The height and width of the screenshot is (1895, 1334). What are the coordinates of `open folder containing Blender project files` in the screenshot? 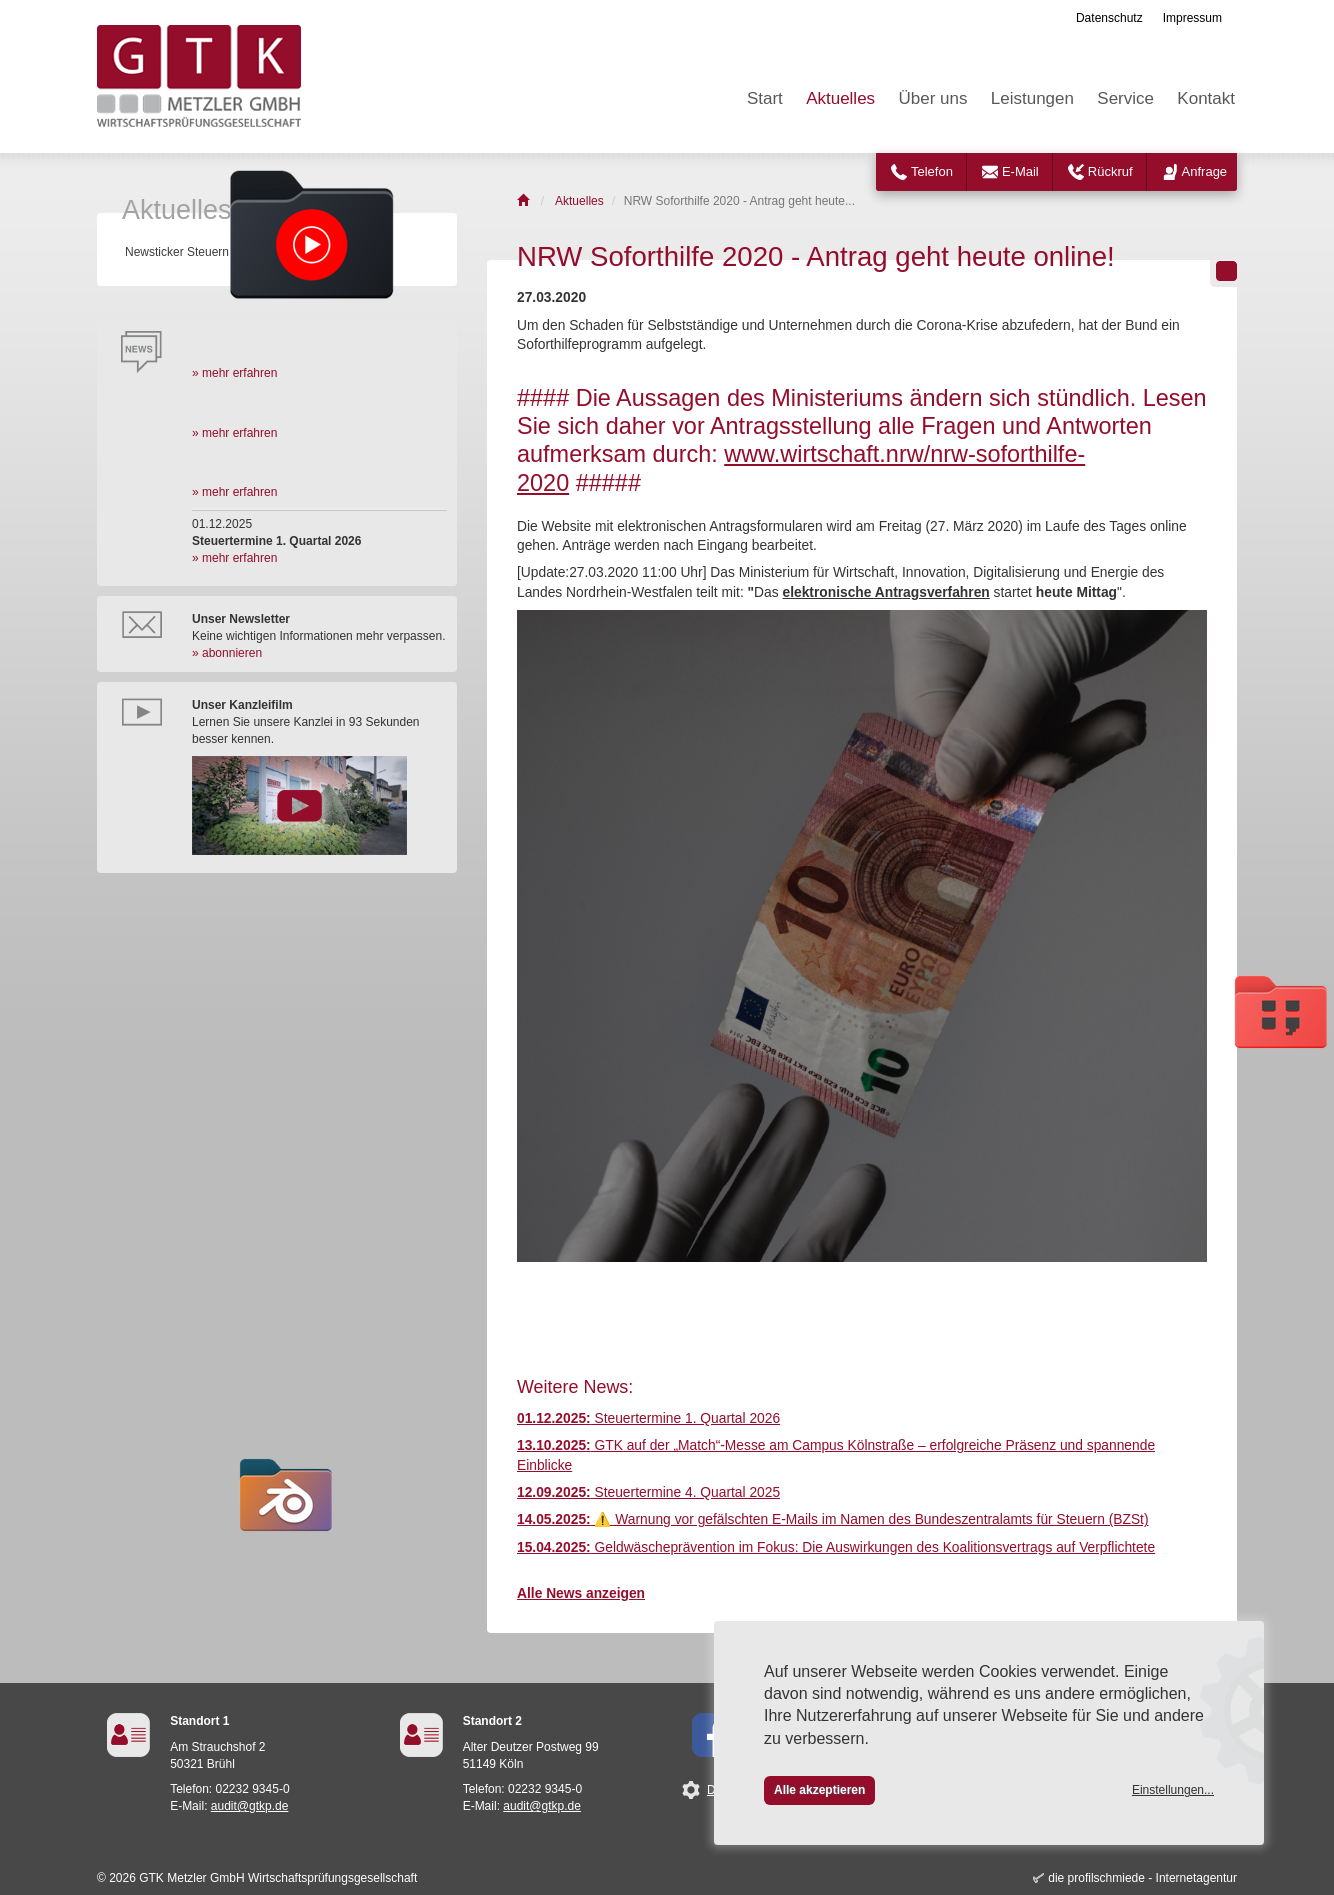 It's located at (285, 1497).